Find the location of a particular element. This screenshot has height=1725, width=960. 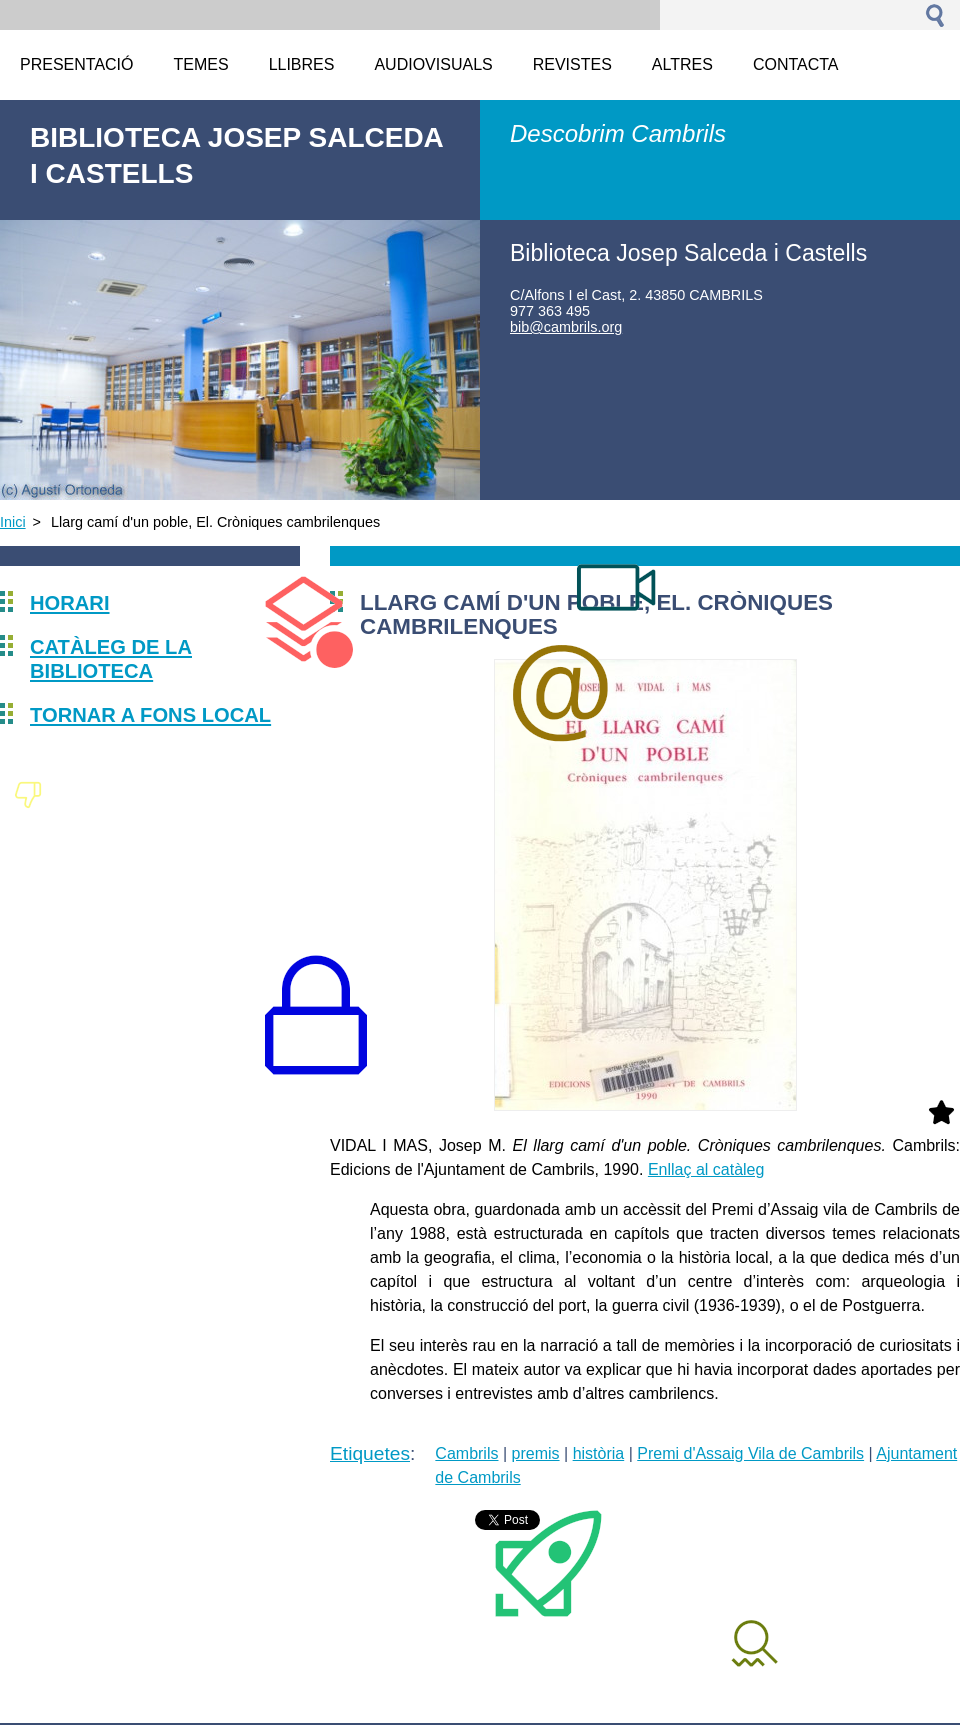

mention a user in a comment or message is located at coordinates (558, 690).